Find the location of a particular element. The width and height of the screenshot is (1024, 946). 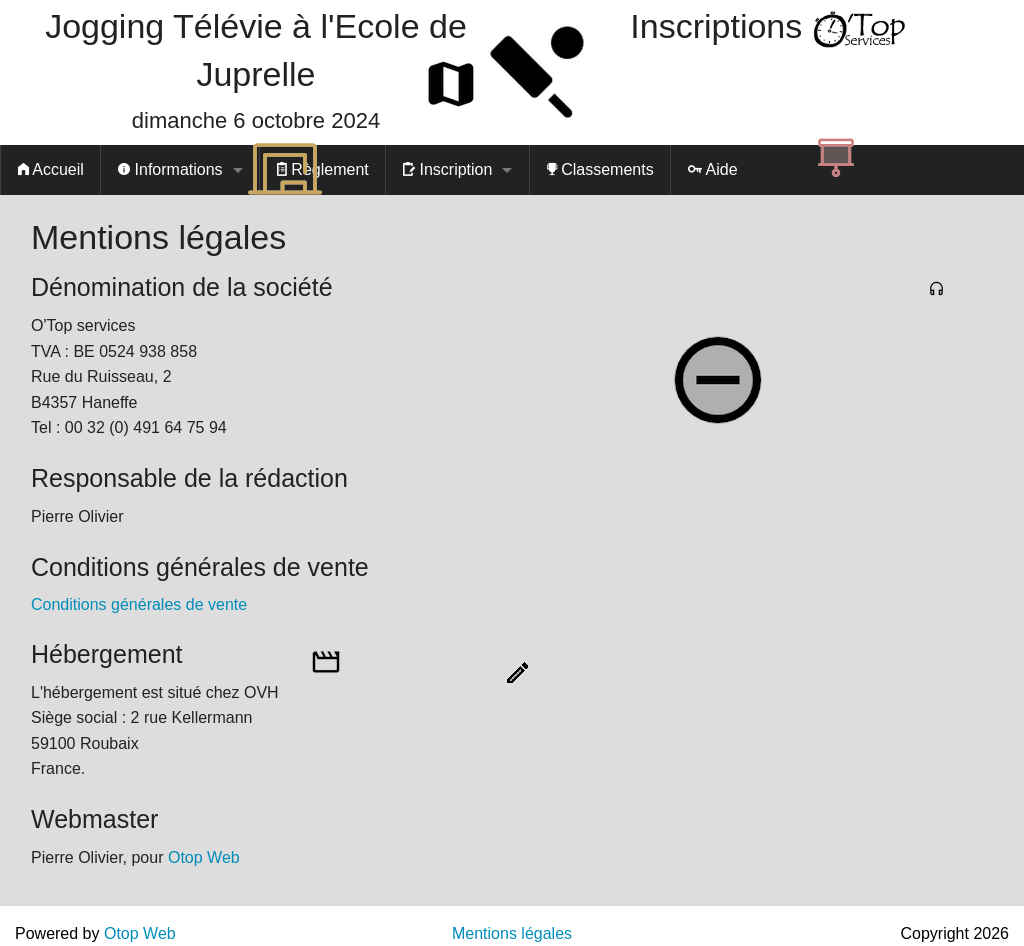

do not disturb mode is enabled is located at coordinates (718, 380).